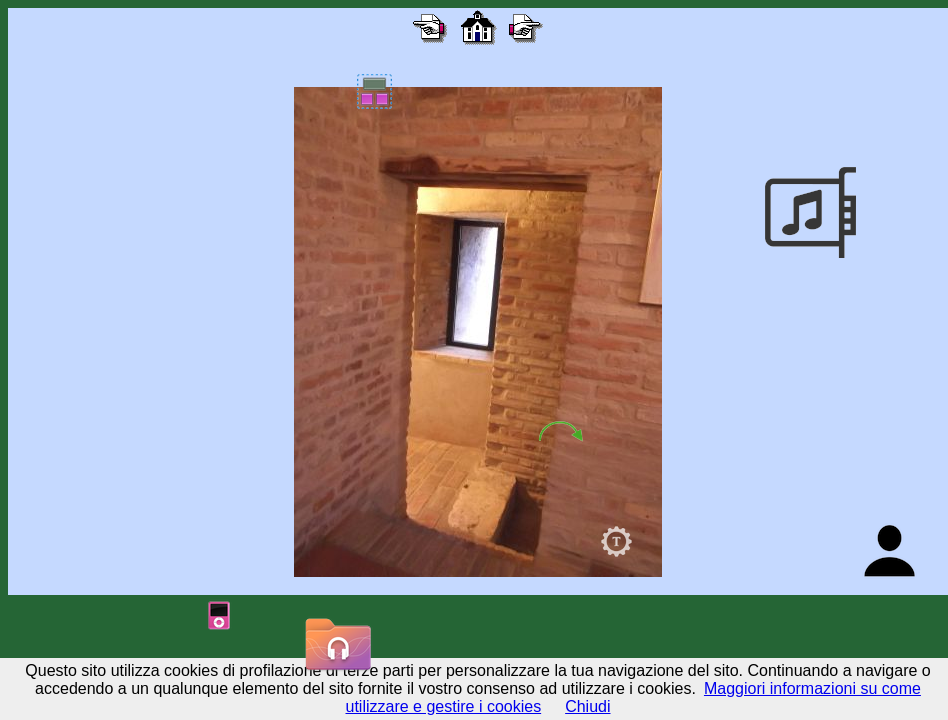 The image size is (948, 720). I want to click on open audacity project files folder, so click(338, 646).